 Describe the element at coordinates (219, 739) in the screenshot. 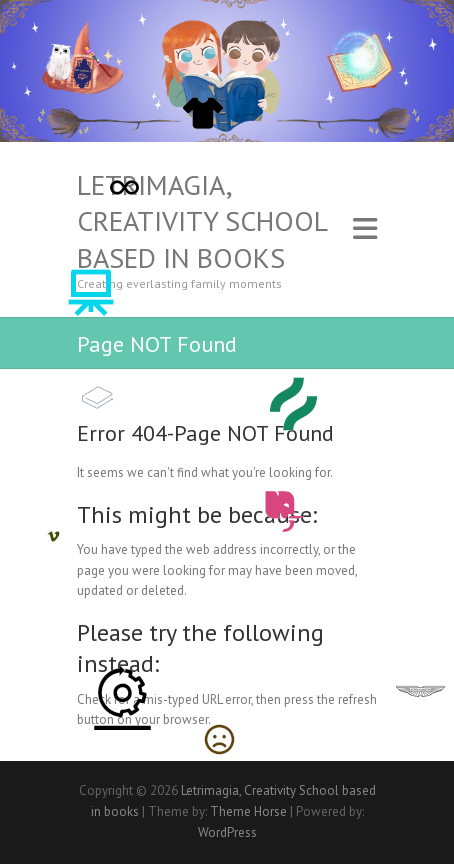

I see `indicates negative feedback or dissatisfaction` at that location.